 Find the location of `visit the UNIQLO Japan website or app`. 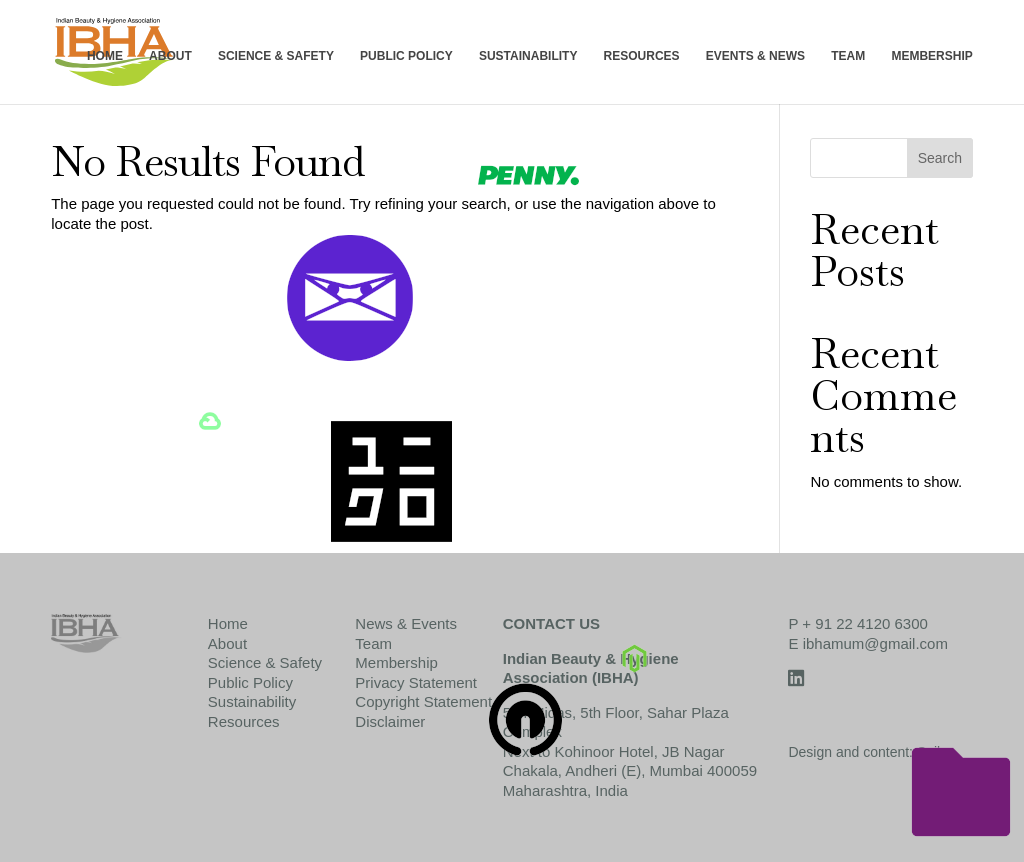

visit the UNIQLO Japan website or app is located at coordinates (391, 481).